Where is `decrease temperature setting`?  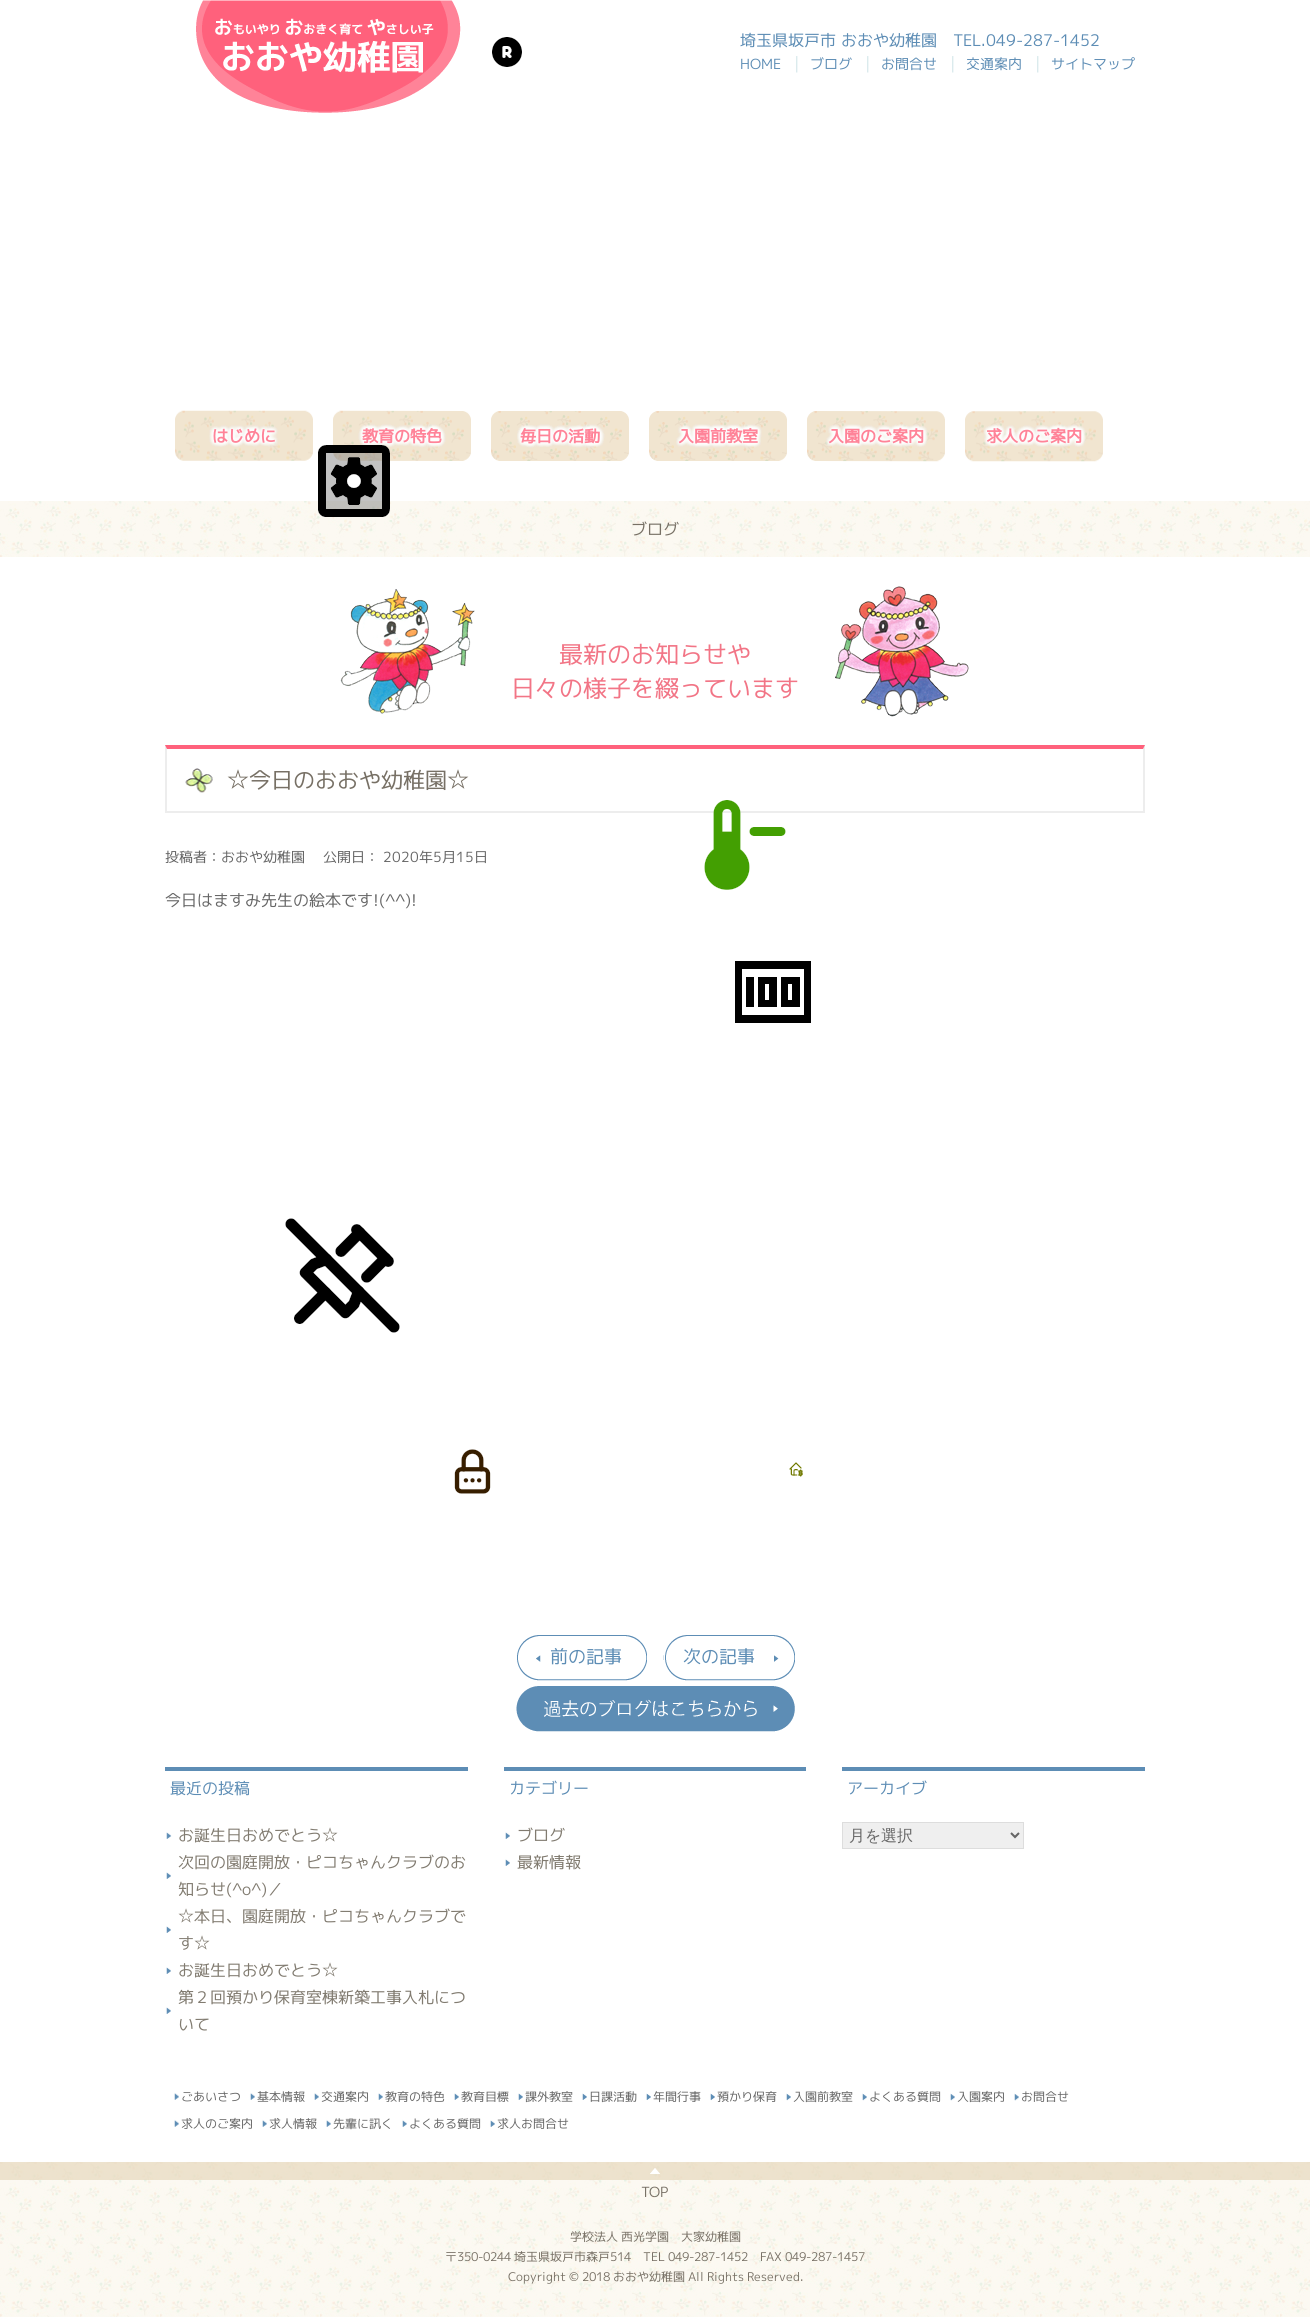
decrease temperature setting is located at coordinates (736, 845).